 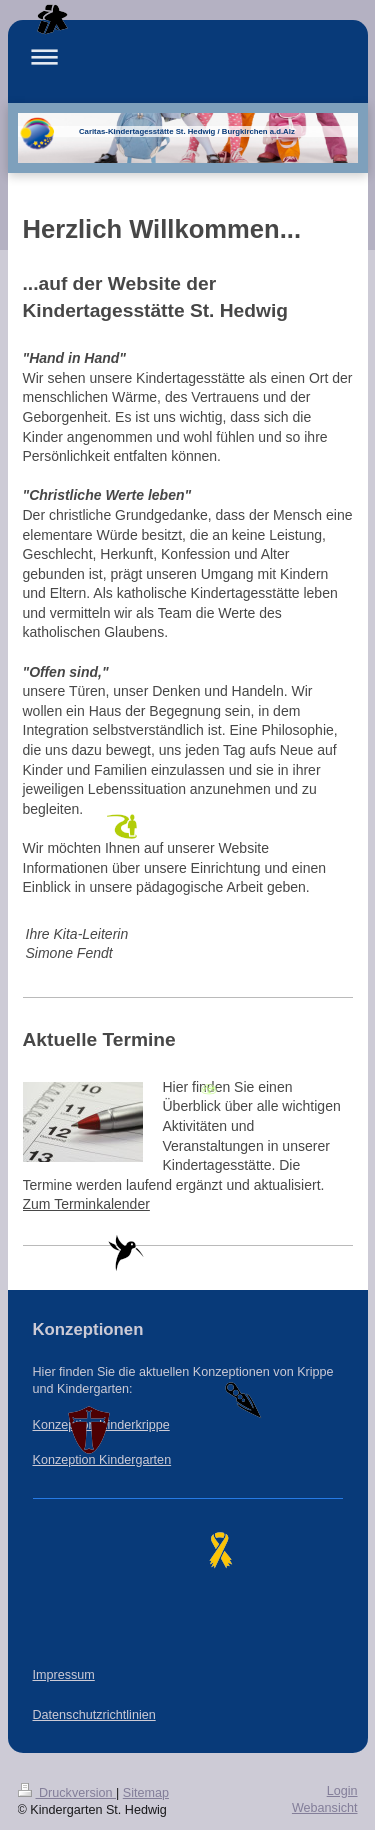 What do you see at coordinates (243, 1400) in the screenshot?
I see `select throwing knife weapon` at bounding box center [243, 1400].